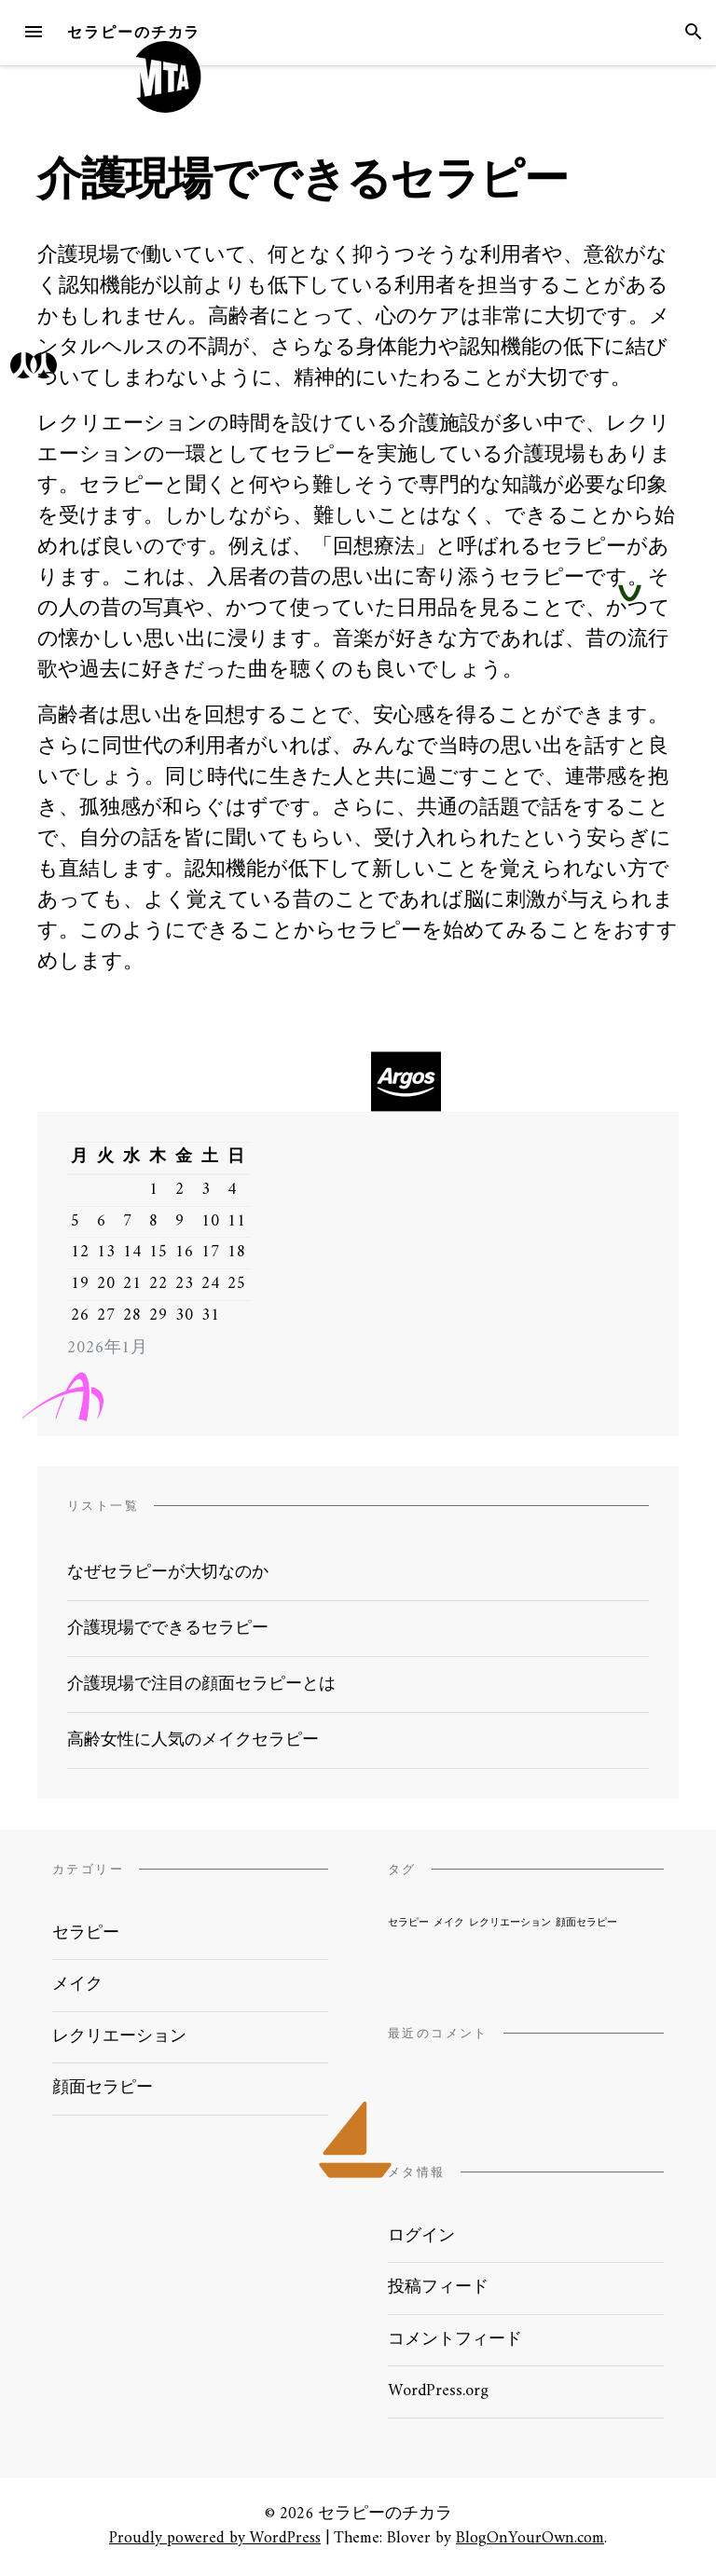 This screenshot has width=716, height=2576. What do you see at coordinates (629, 593) in the screenshot?
I see `visit the voelkner website or store` at bounding box center [629, 593].